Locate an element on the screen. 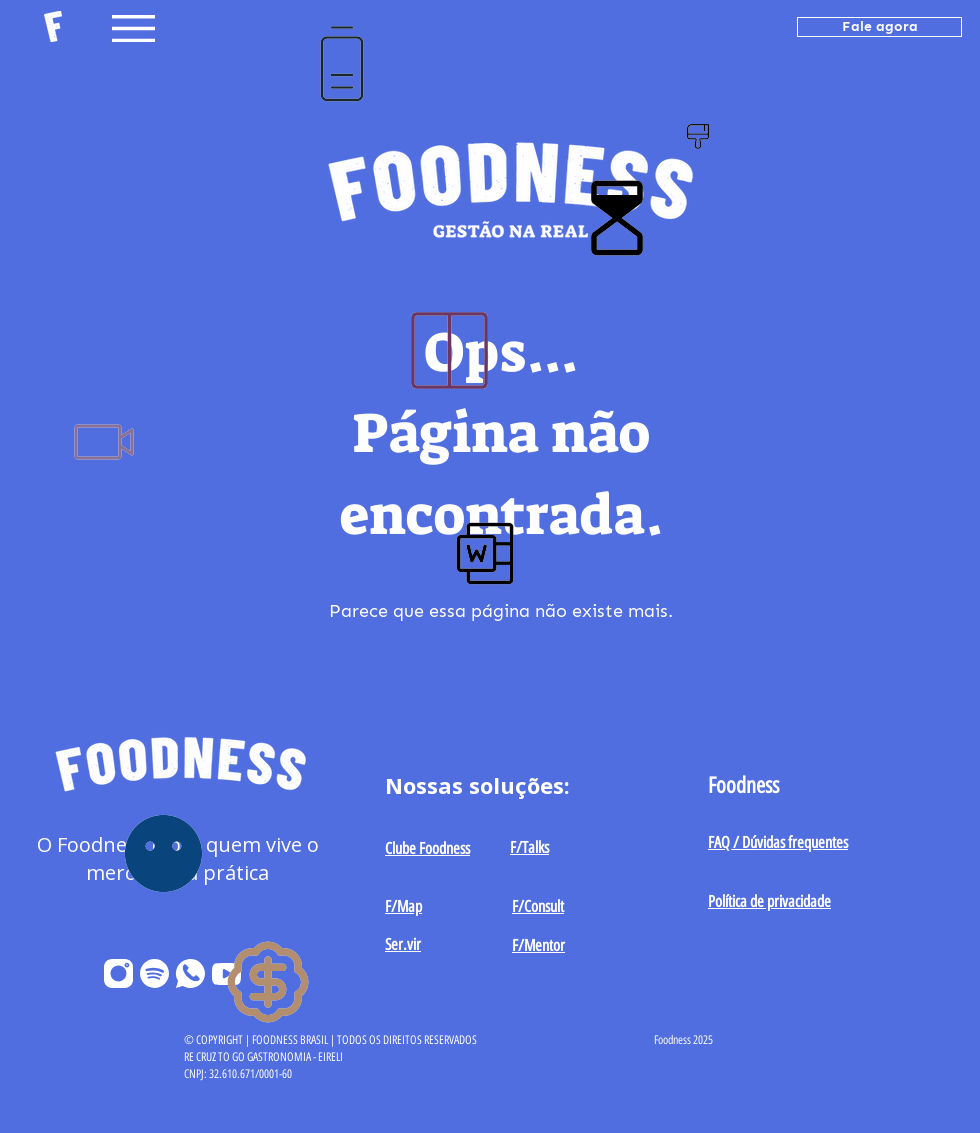 Image resolution: width=980 pixels, height=1133 pixels. open Microsoft Word is located at coordinates (487, 553).